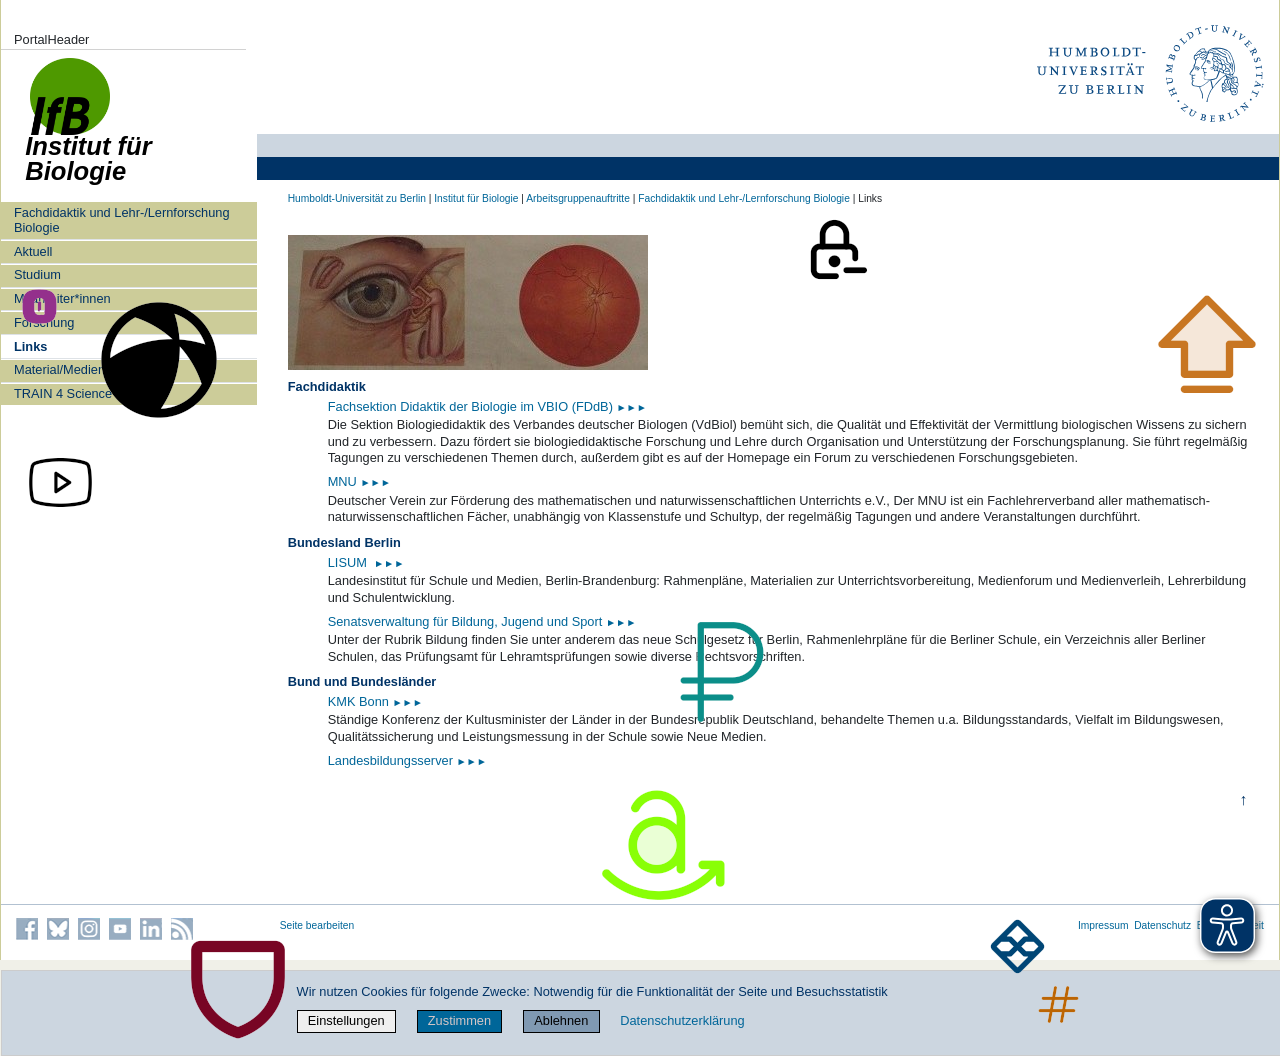 The height and width of the screenshot is (1056, 1280). Describe the element at coordinates (659, 843) in the screenshot. I see `open the Amazon app or website` at that location.